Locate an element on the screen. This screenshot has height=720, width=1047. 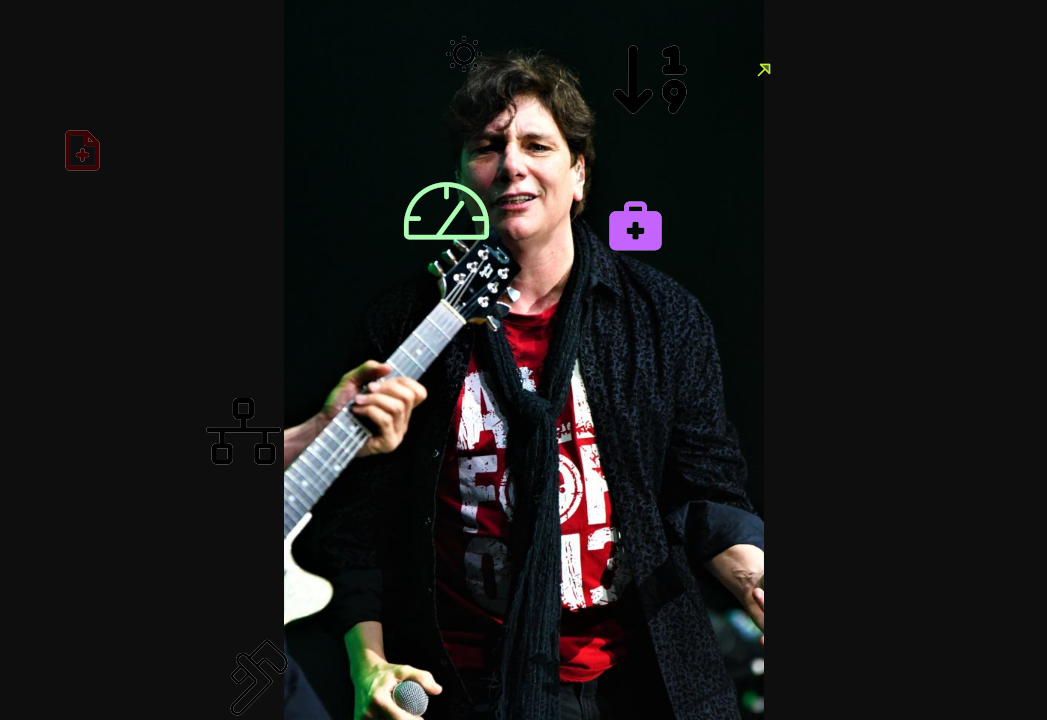
sort numbers in descending order is located at coordinates (652, 79).